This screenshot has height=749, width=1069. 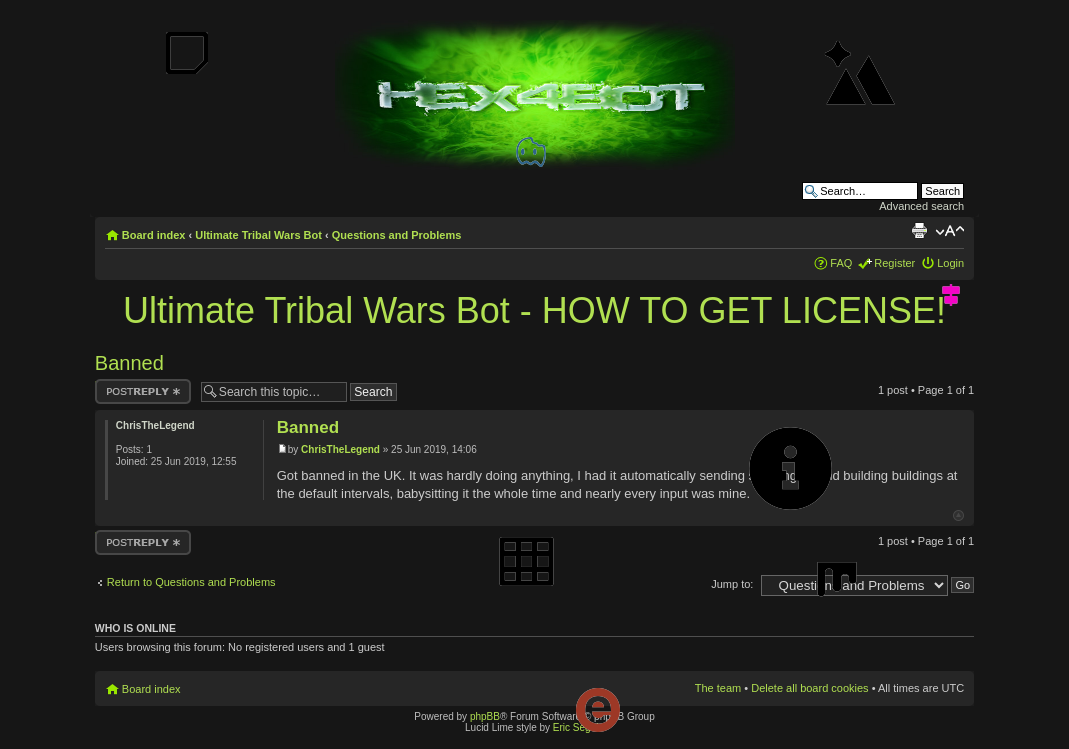 What do you see at coordinates (531, 152) in the screenshot?
I see `open the aiqfome food delivery app` at bounding box center [531, 152].